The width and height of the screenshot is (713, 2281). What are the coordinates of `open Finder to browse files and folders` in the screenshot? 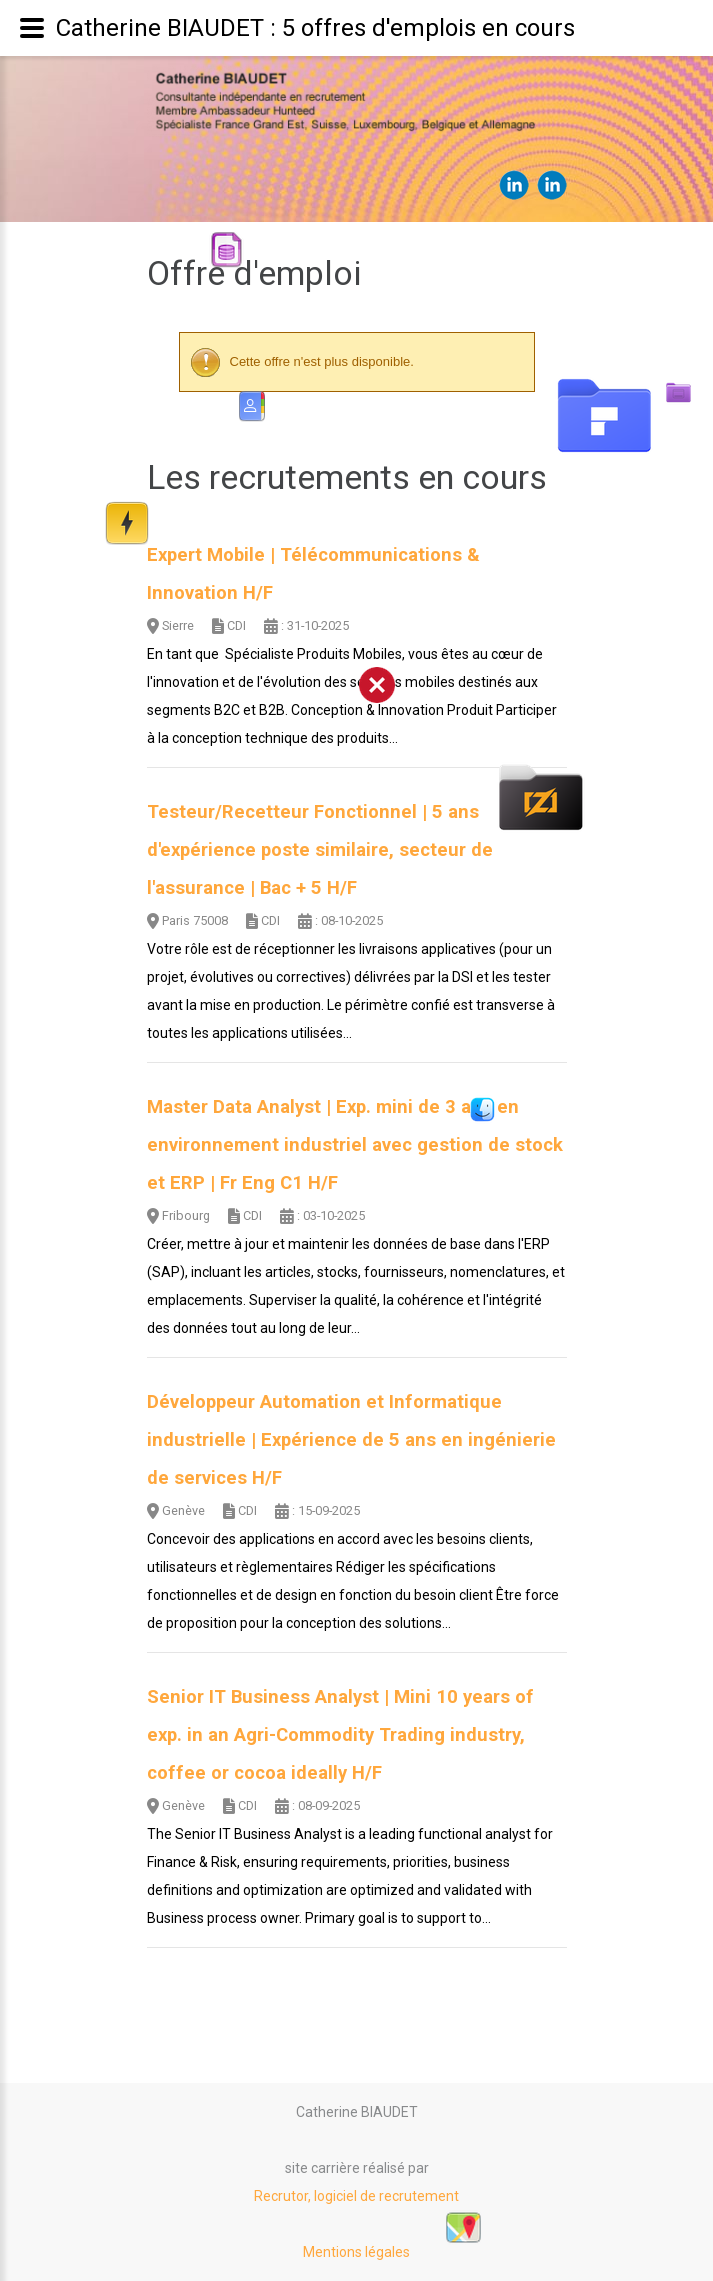 It's located at (482, 1109).